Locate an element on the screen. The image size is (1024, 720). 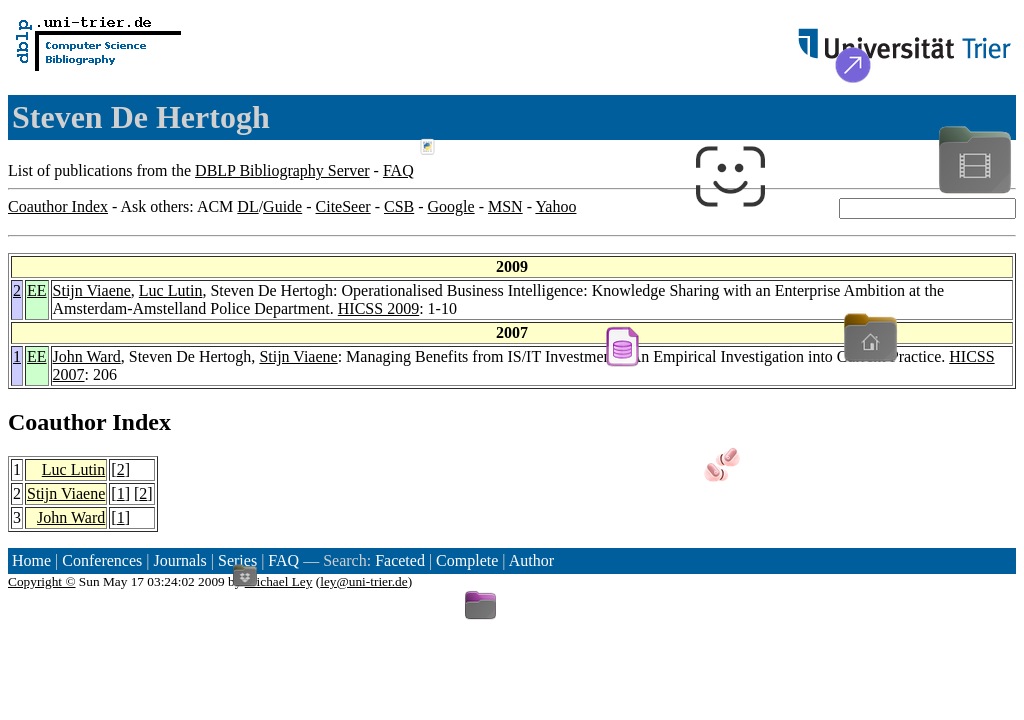
connect to beats wireless earbuds is located at coordinates (722, 465).